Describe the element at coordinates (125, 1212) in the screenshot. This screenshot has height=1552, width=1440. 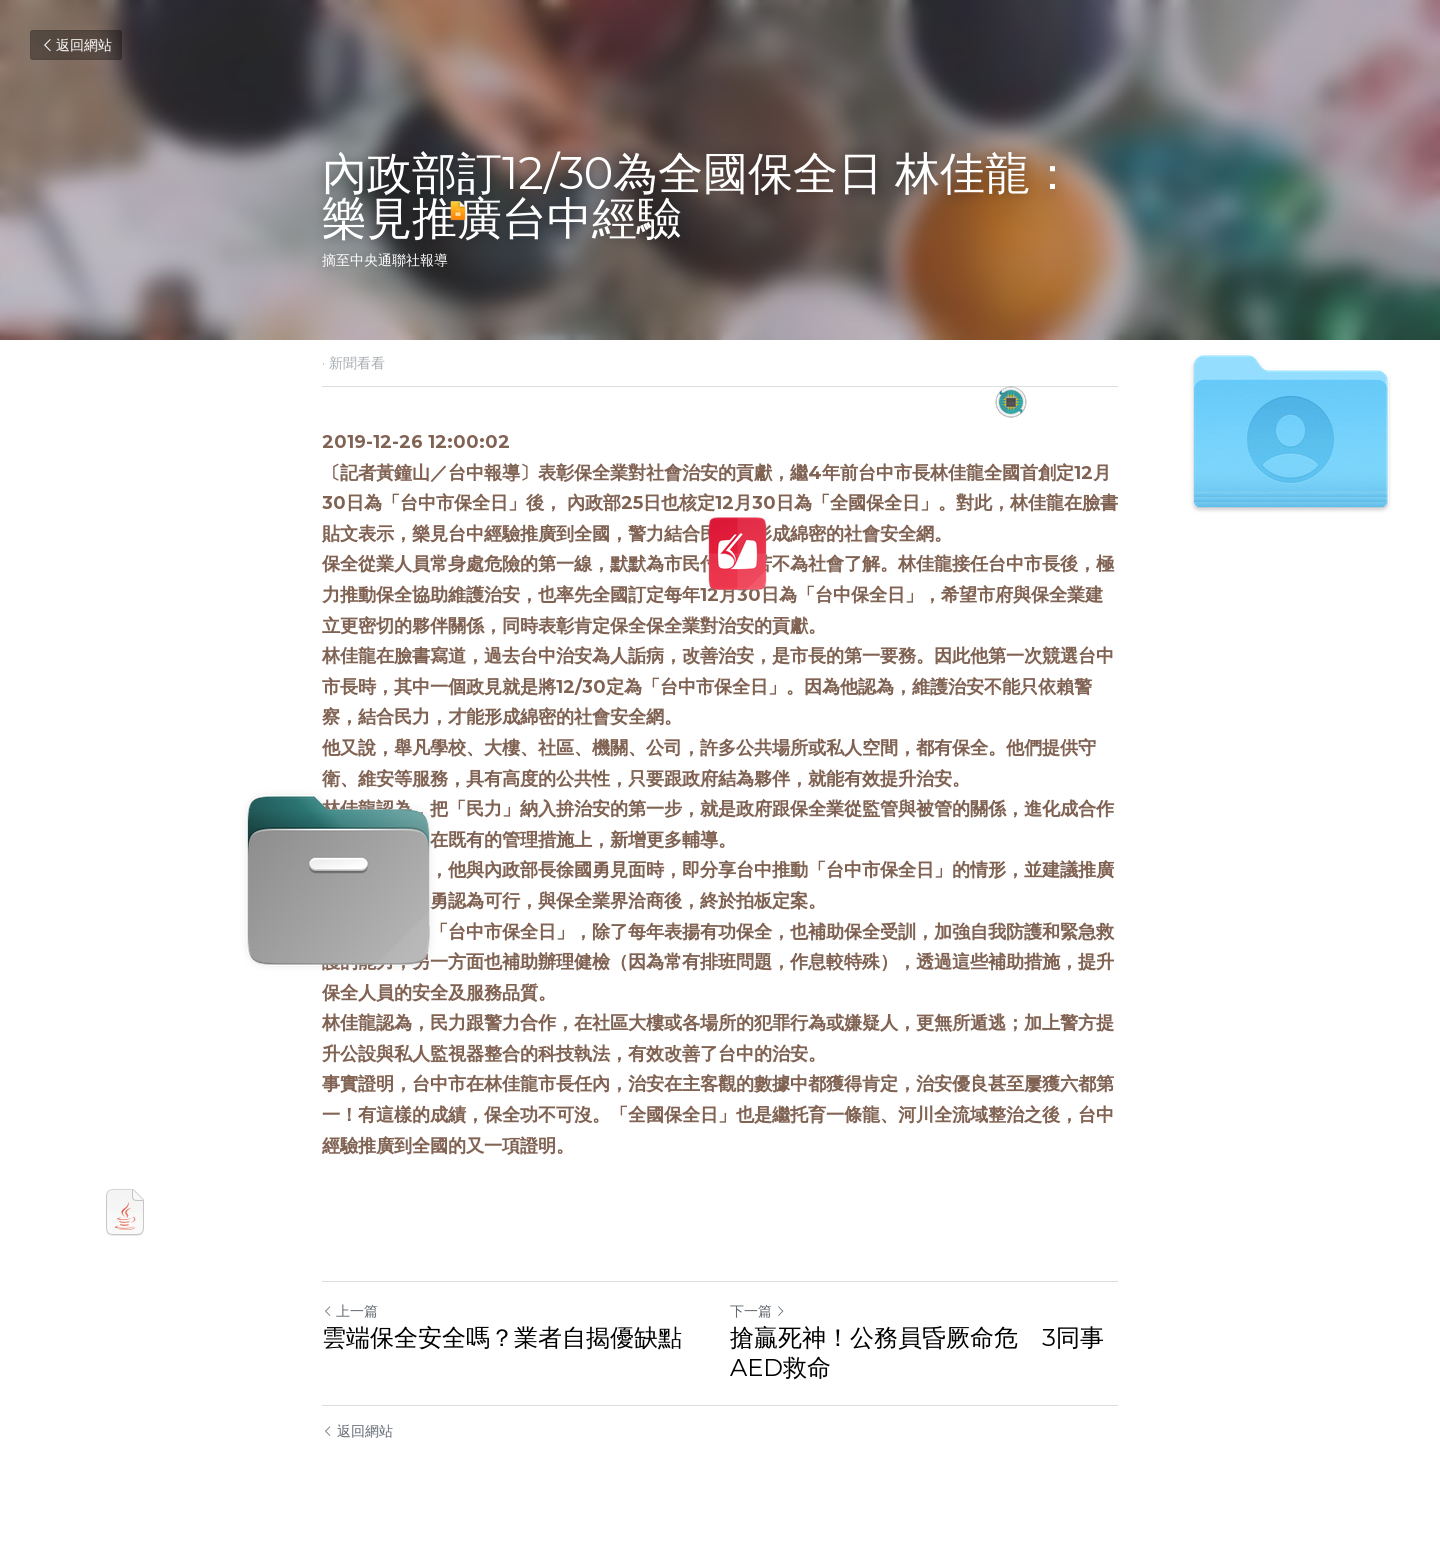
I see `a java source code file` at that location.